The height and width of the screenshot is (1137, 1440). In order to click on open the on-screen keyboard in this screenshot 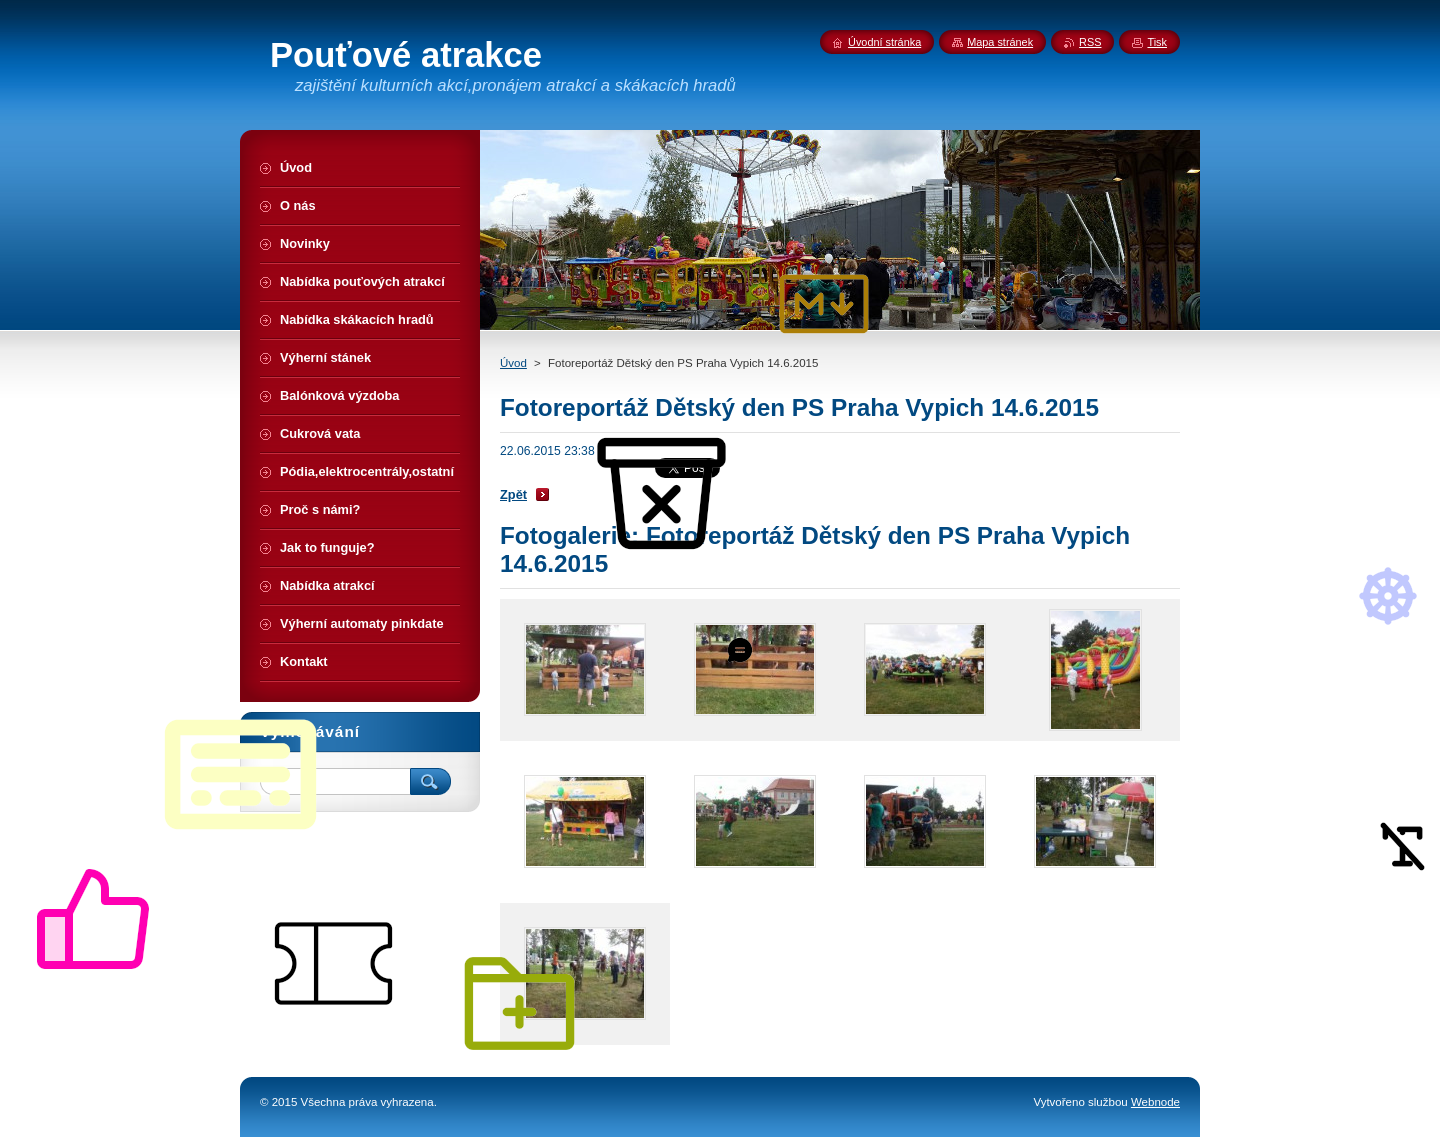, I will do `click(240, 774)`.